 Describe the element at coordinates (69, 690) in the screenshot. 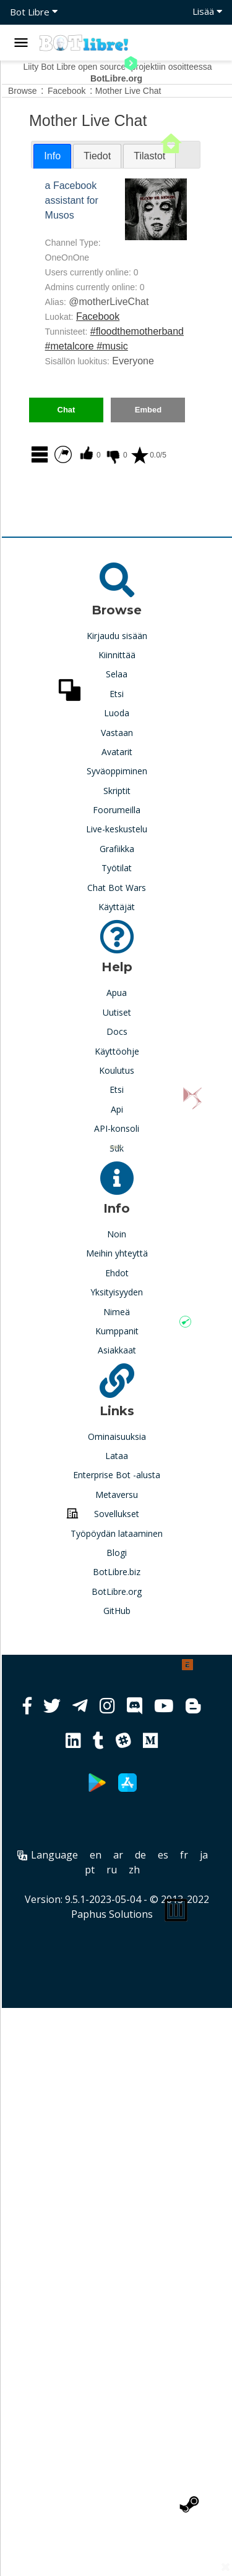

I see `bring selected object forward one layer` at that location.